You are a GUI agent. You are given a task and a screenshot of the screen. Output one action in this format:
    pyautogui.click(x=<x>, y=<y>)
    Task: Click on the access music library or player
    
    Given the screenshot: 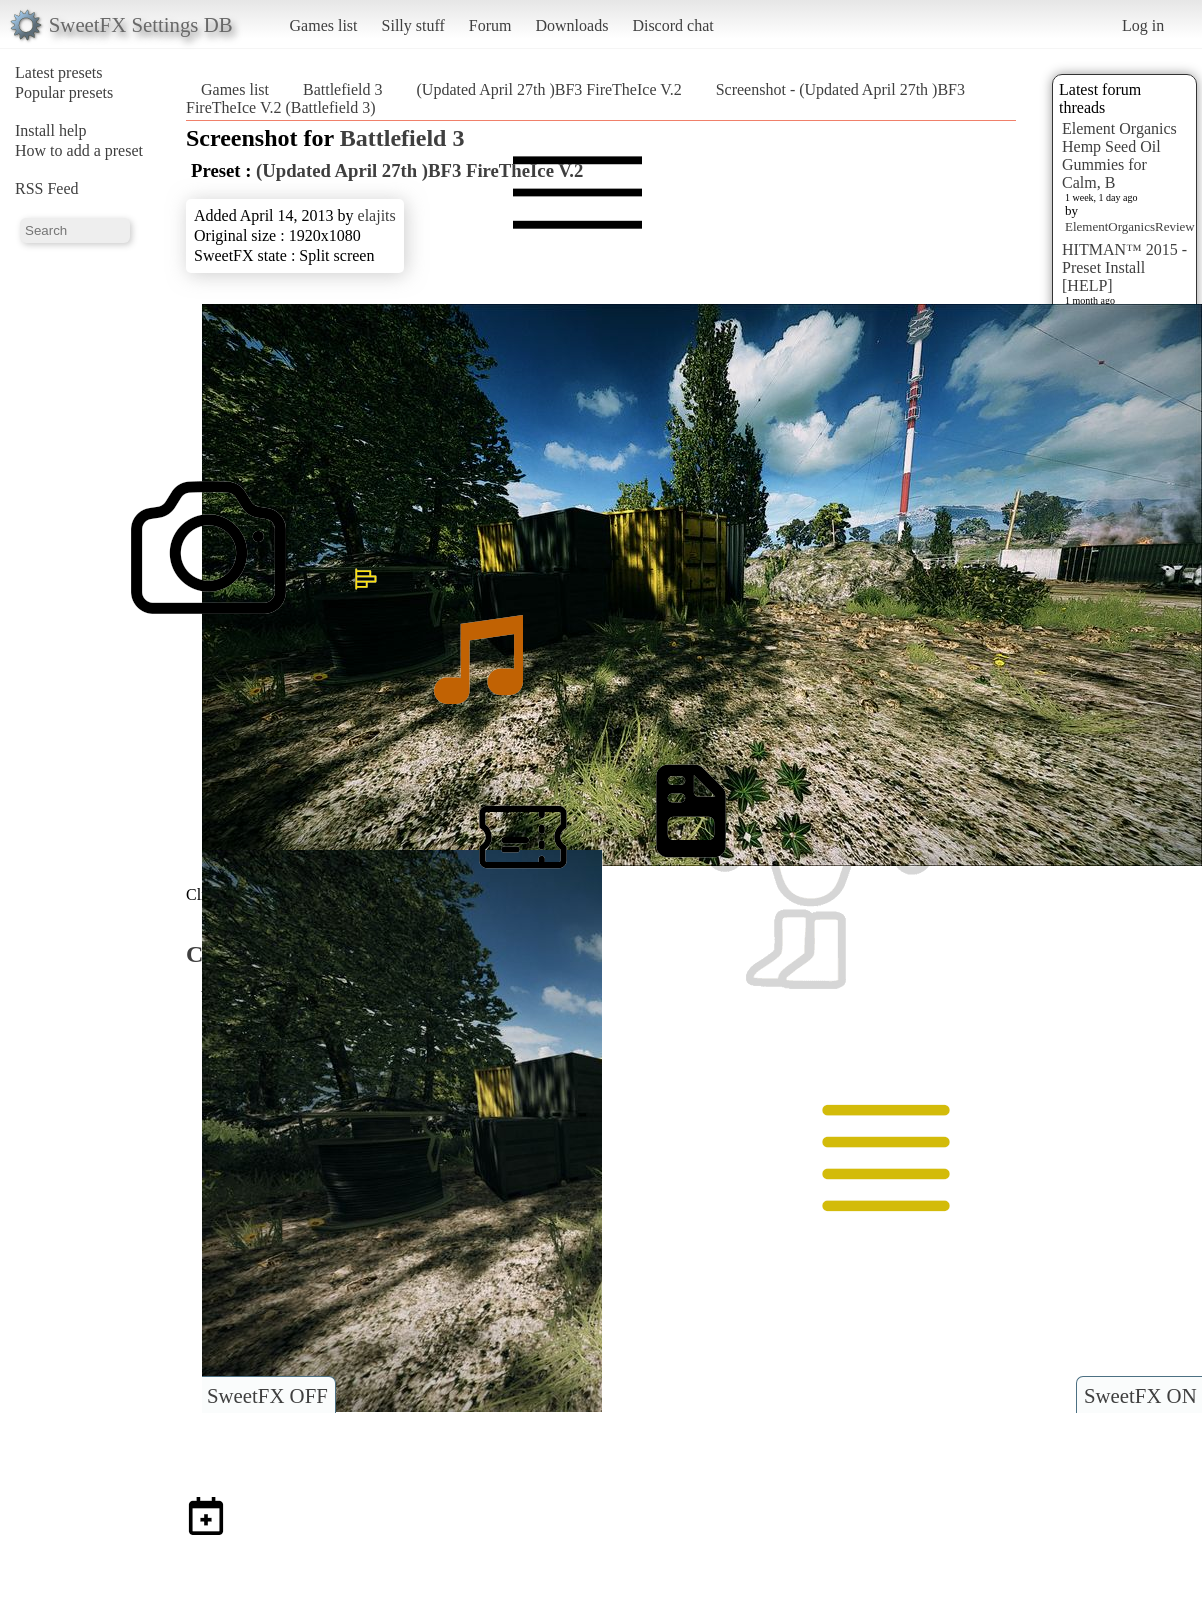 What is the action you would take?
    pyautogui.click(x=478, y=659)
    